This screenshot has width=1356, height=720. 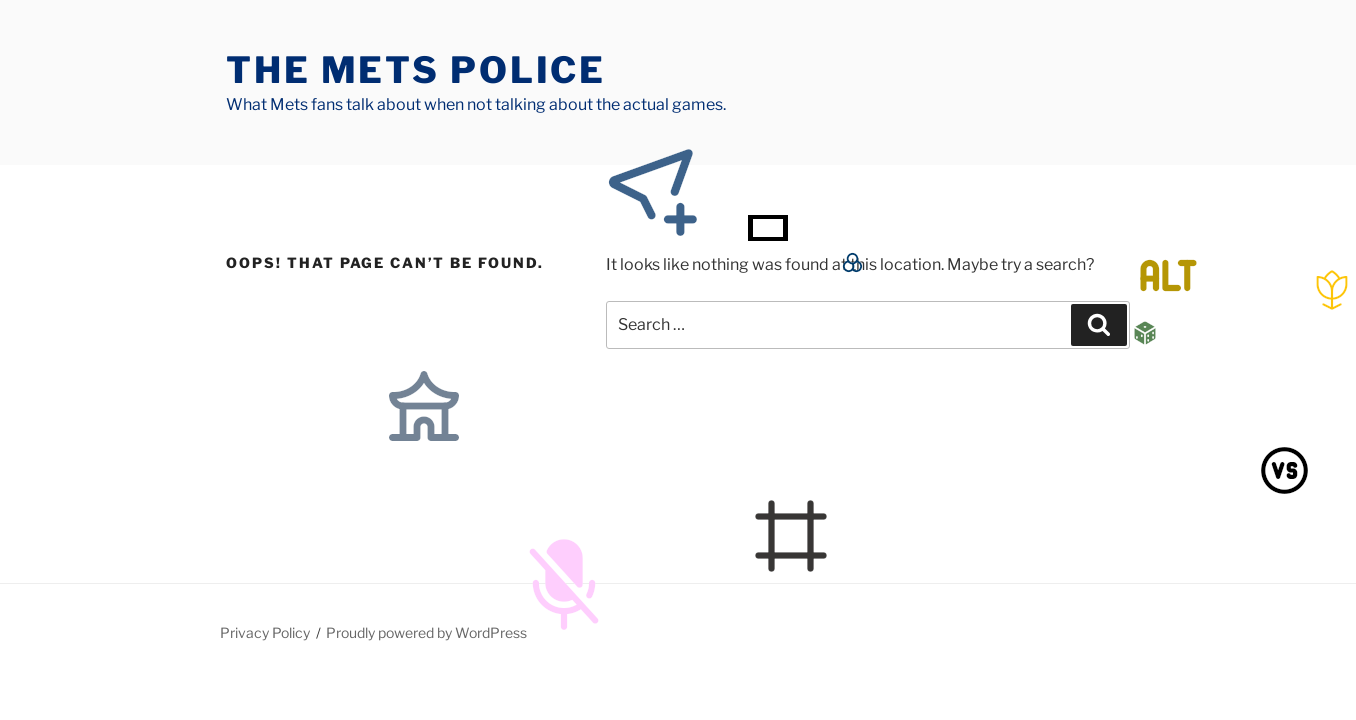 I want to click on view pavilion or gazebo location, so click(x=424, y=406).